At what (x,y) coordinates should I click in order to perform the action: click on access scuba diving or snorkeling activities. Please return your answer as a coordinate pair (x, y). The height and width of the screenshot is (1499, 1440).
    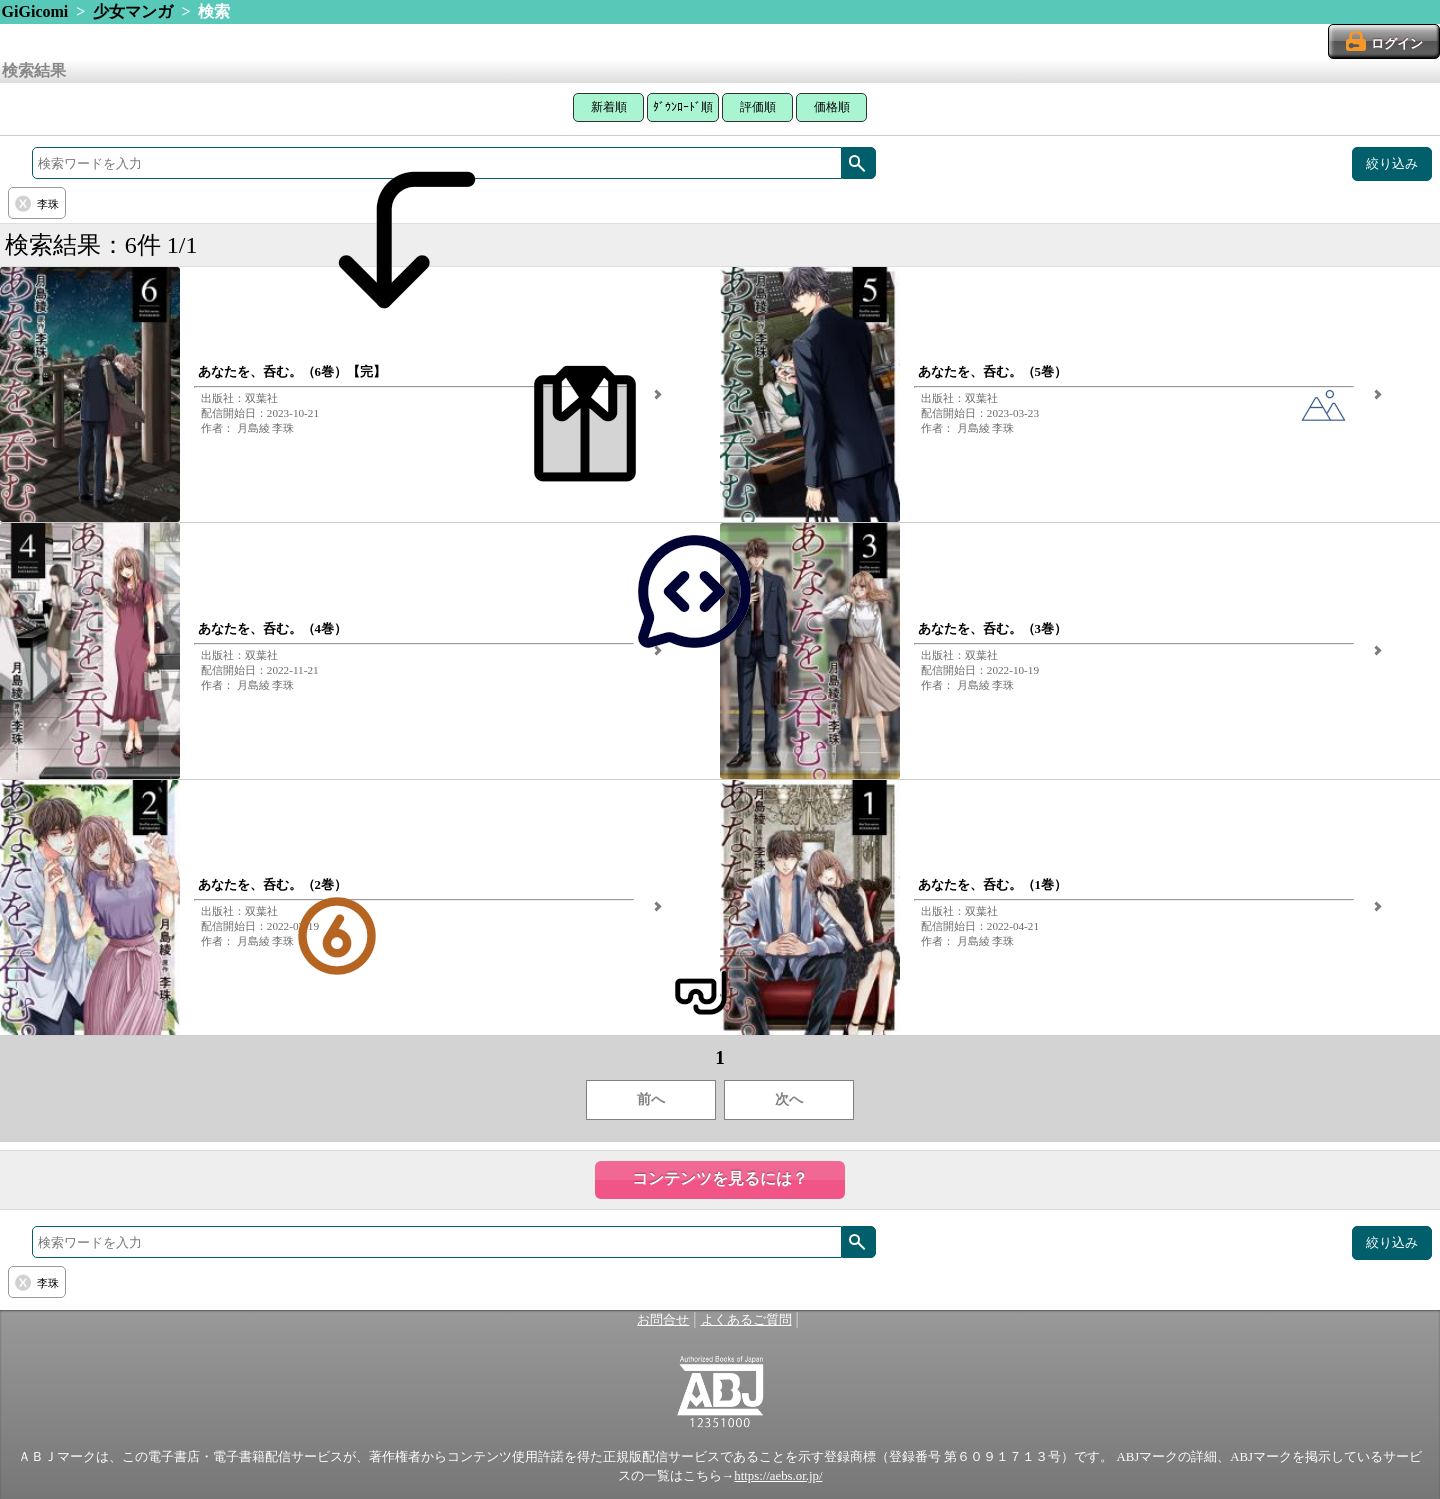
    Looking at the image, I should click on (701, 994).